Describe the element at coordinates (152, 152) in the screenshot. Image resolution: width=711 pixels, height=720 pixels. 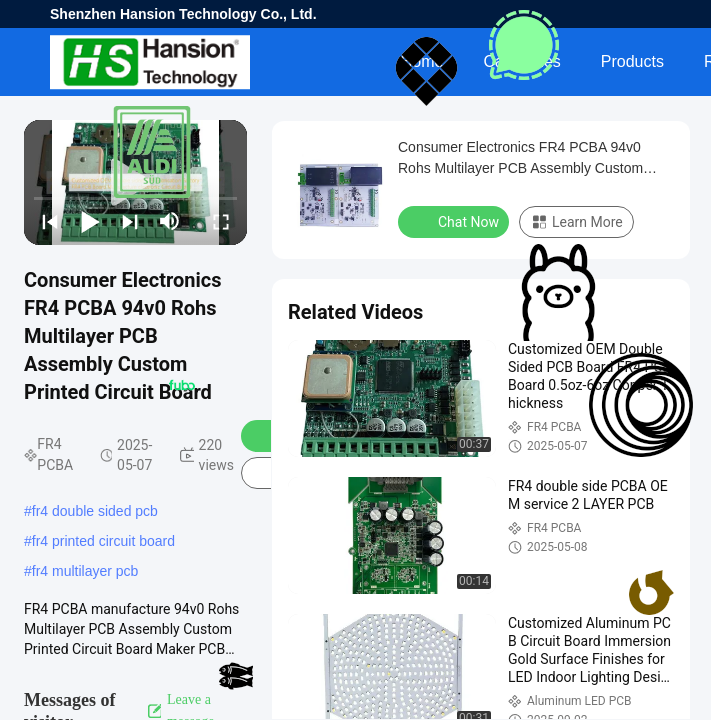
I see `aldi süd company logo` at that location.